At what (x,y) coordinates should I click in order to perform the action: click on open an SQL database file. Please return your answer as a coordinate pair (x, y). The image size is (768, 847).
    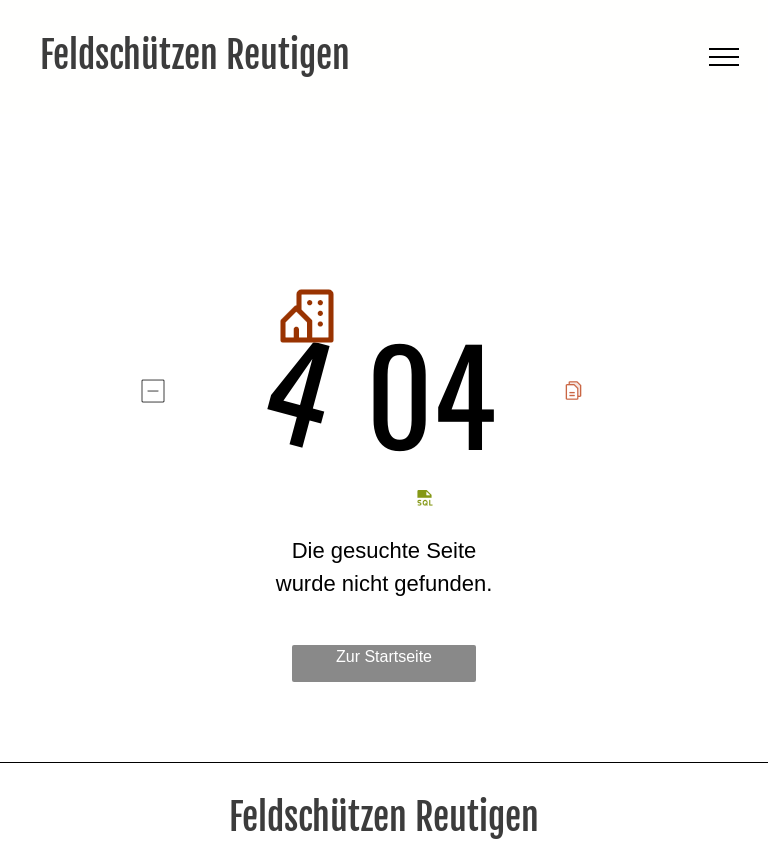
    Looking at the image, I should click on (424, 498).